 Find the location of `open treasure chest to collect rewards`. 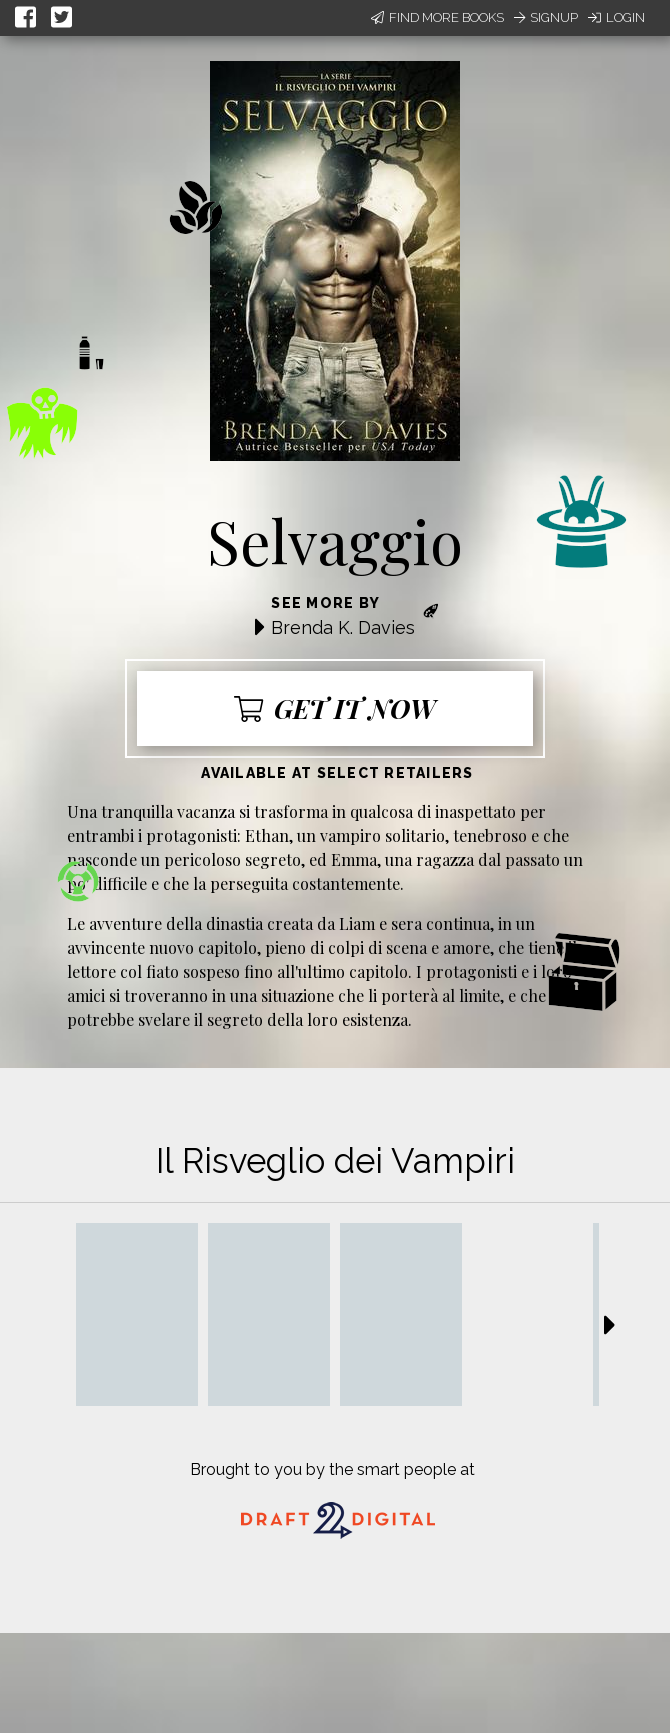

open treasure chest to collect rewards is located at coordinates (584, 972).